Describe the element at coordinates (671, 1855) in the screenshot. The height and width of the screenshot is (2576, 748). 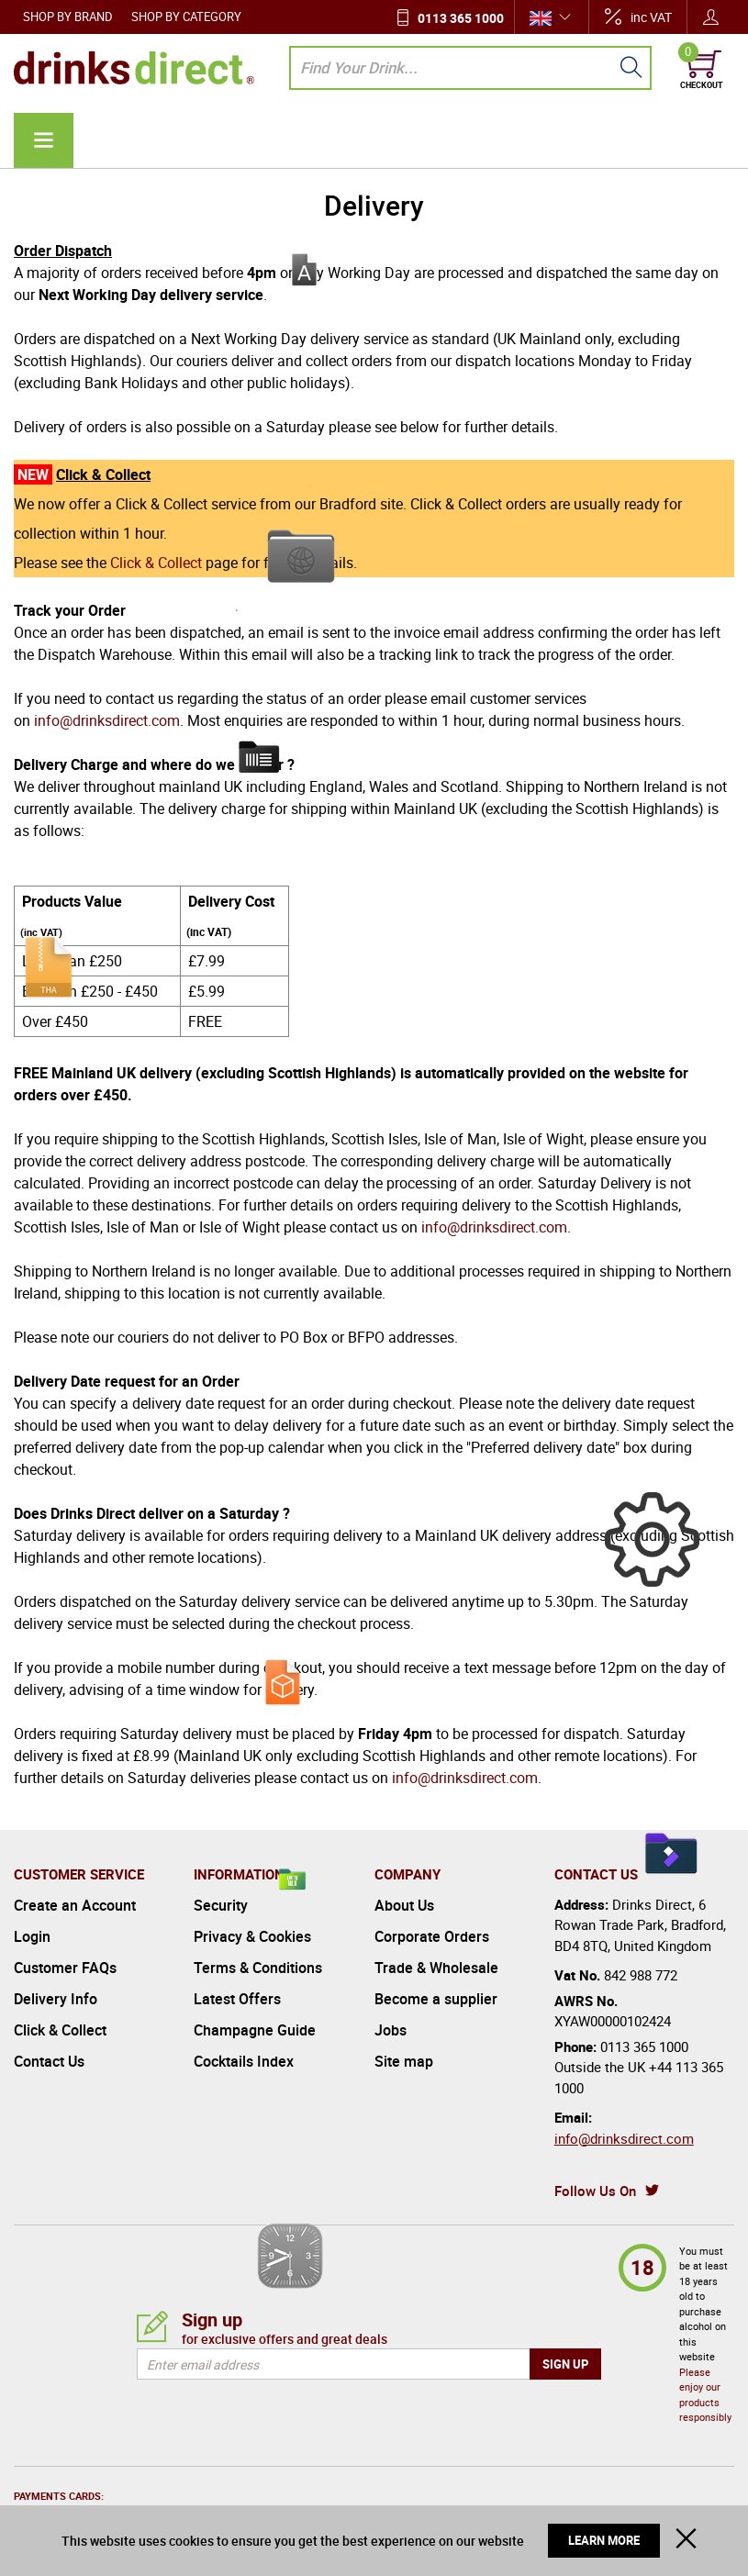
I see `open Wondershare FilmoraPro project folder` at that location.